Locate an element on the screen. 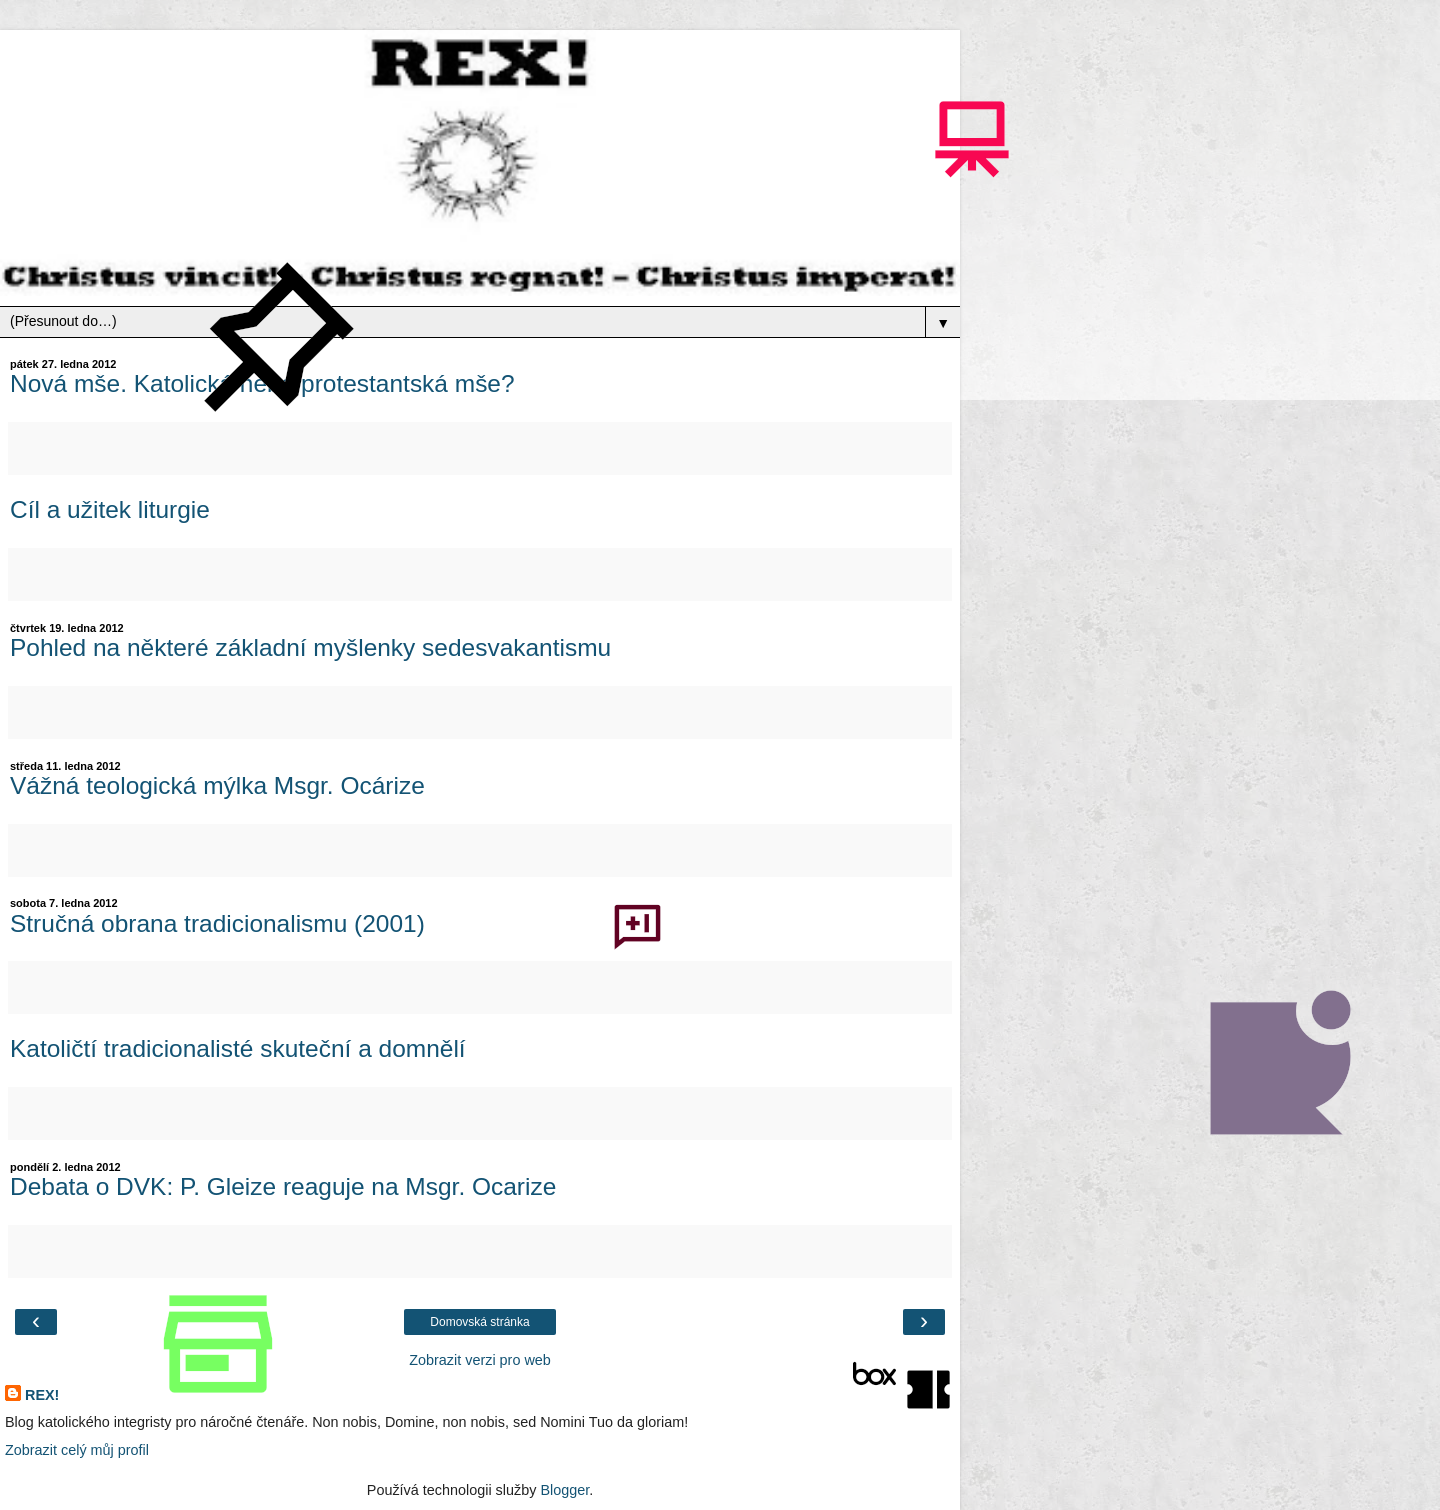 This screenshot has width=1440, height=1510. open Box cloud storage app is located at coordinates (874, 1373).